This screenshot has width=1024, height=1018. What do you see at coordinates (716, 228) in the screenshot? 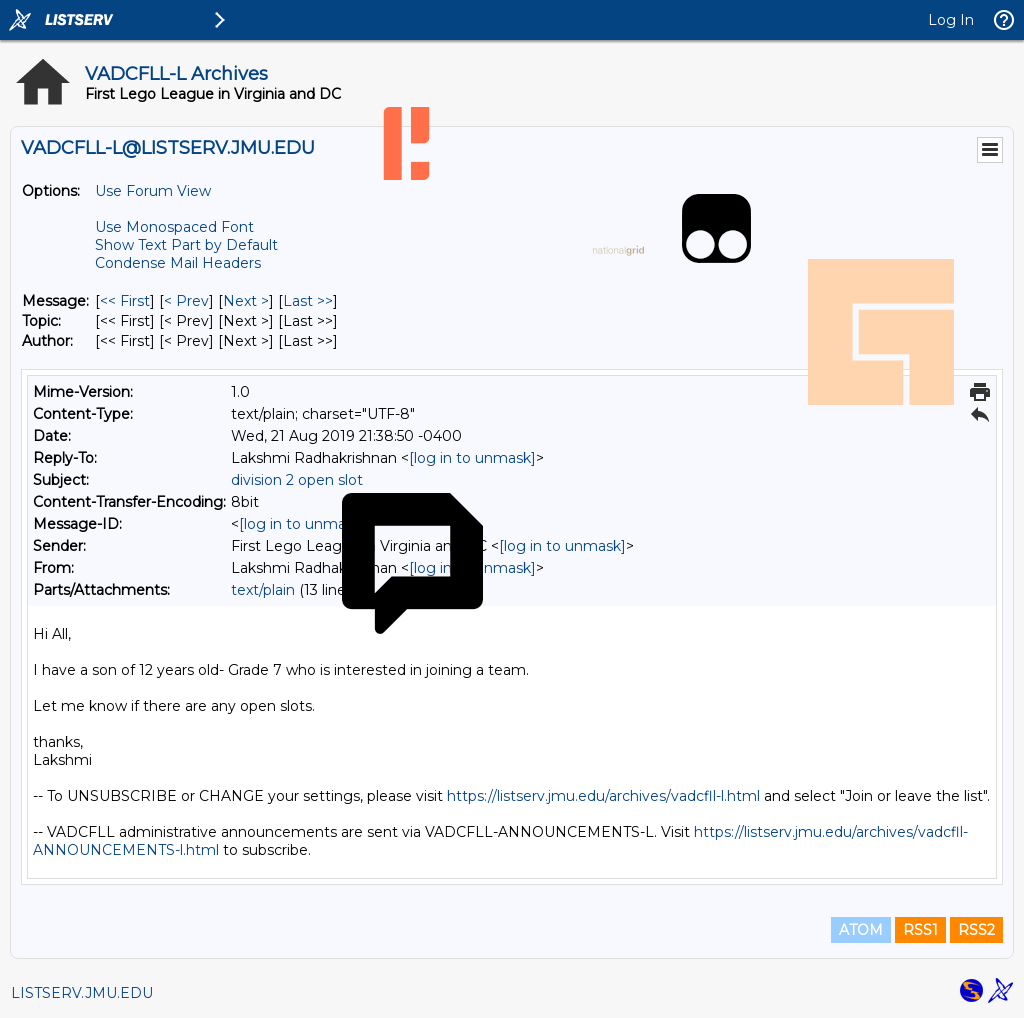
I see `open Tampermonkey browser extension` at bounding box center [716, 228].